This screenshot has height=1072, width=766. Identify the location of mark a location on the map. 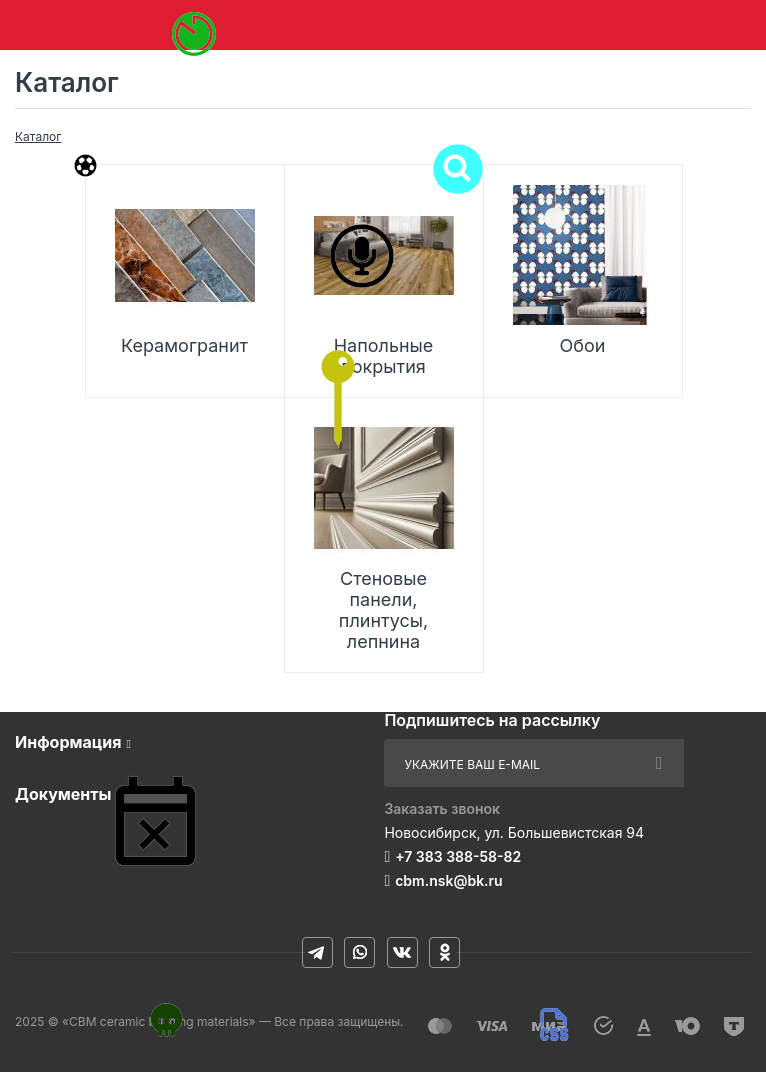
(338, 398).